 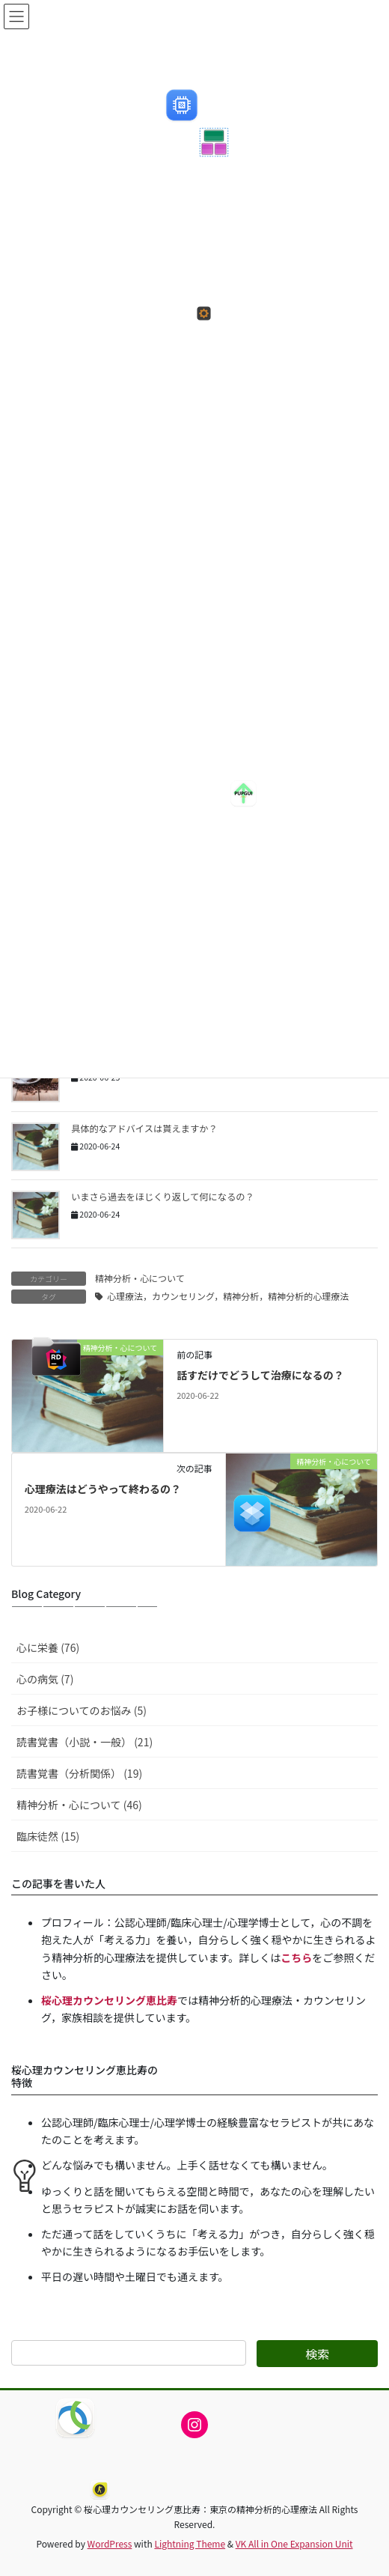 I want to click on launch counter-strike: condition zero, so click(x=99, y=2489).